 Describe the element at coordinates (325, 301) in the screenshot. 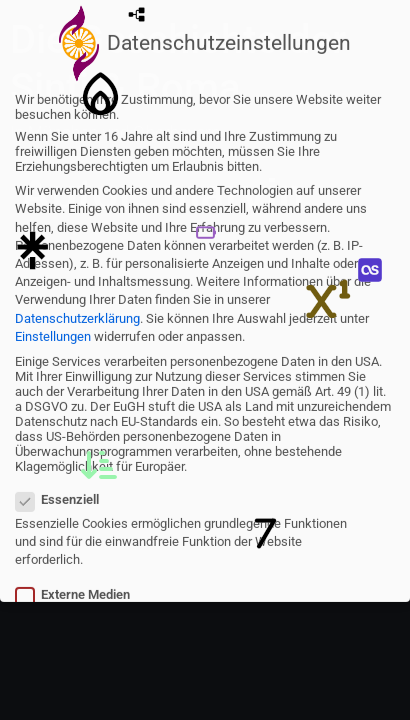

I see `apply superscript formatting to selected text` at that location.